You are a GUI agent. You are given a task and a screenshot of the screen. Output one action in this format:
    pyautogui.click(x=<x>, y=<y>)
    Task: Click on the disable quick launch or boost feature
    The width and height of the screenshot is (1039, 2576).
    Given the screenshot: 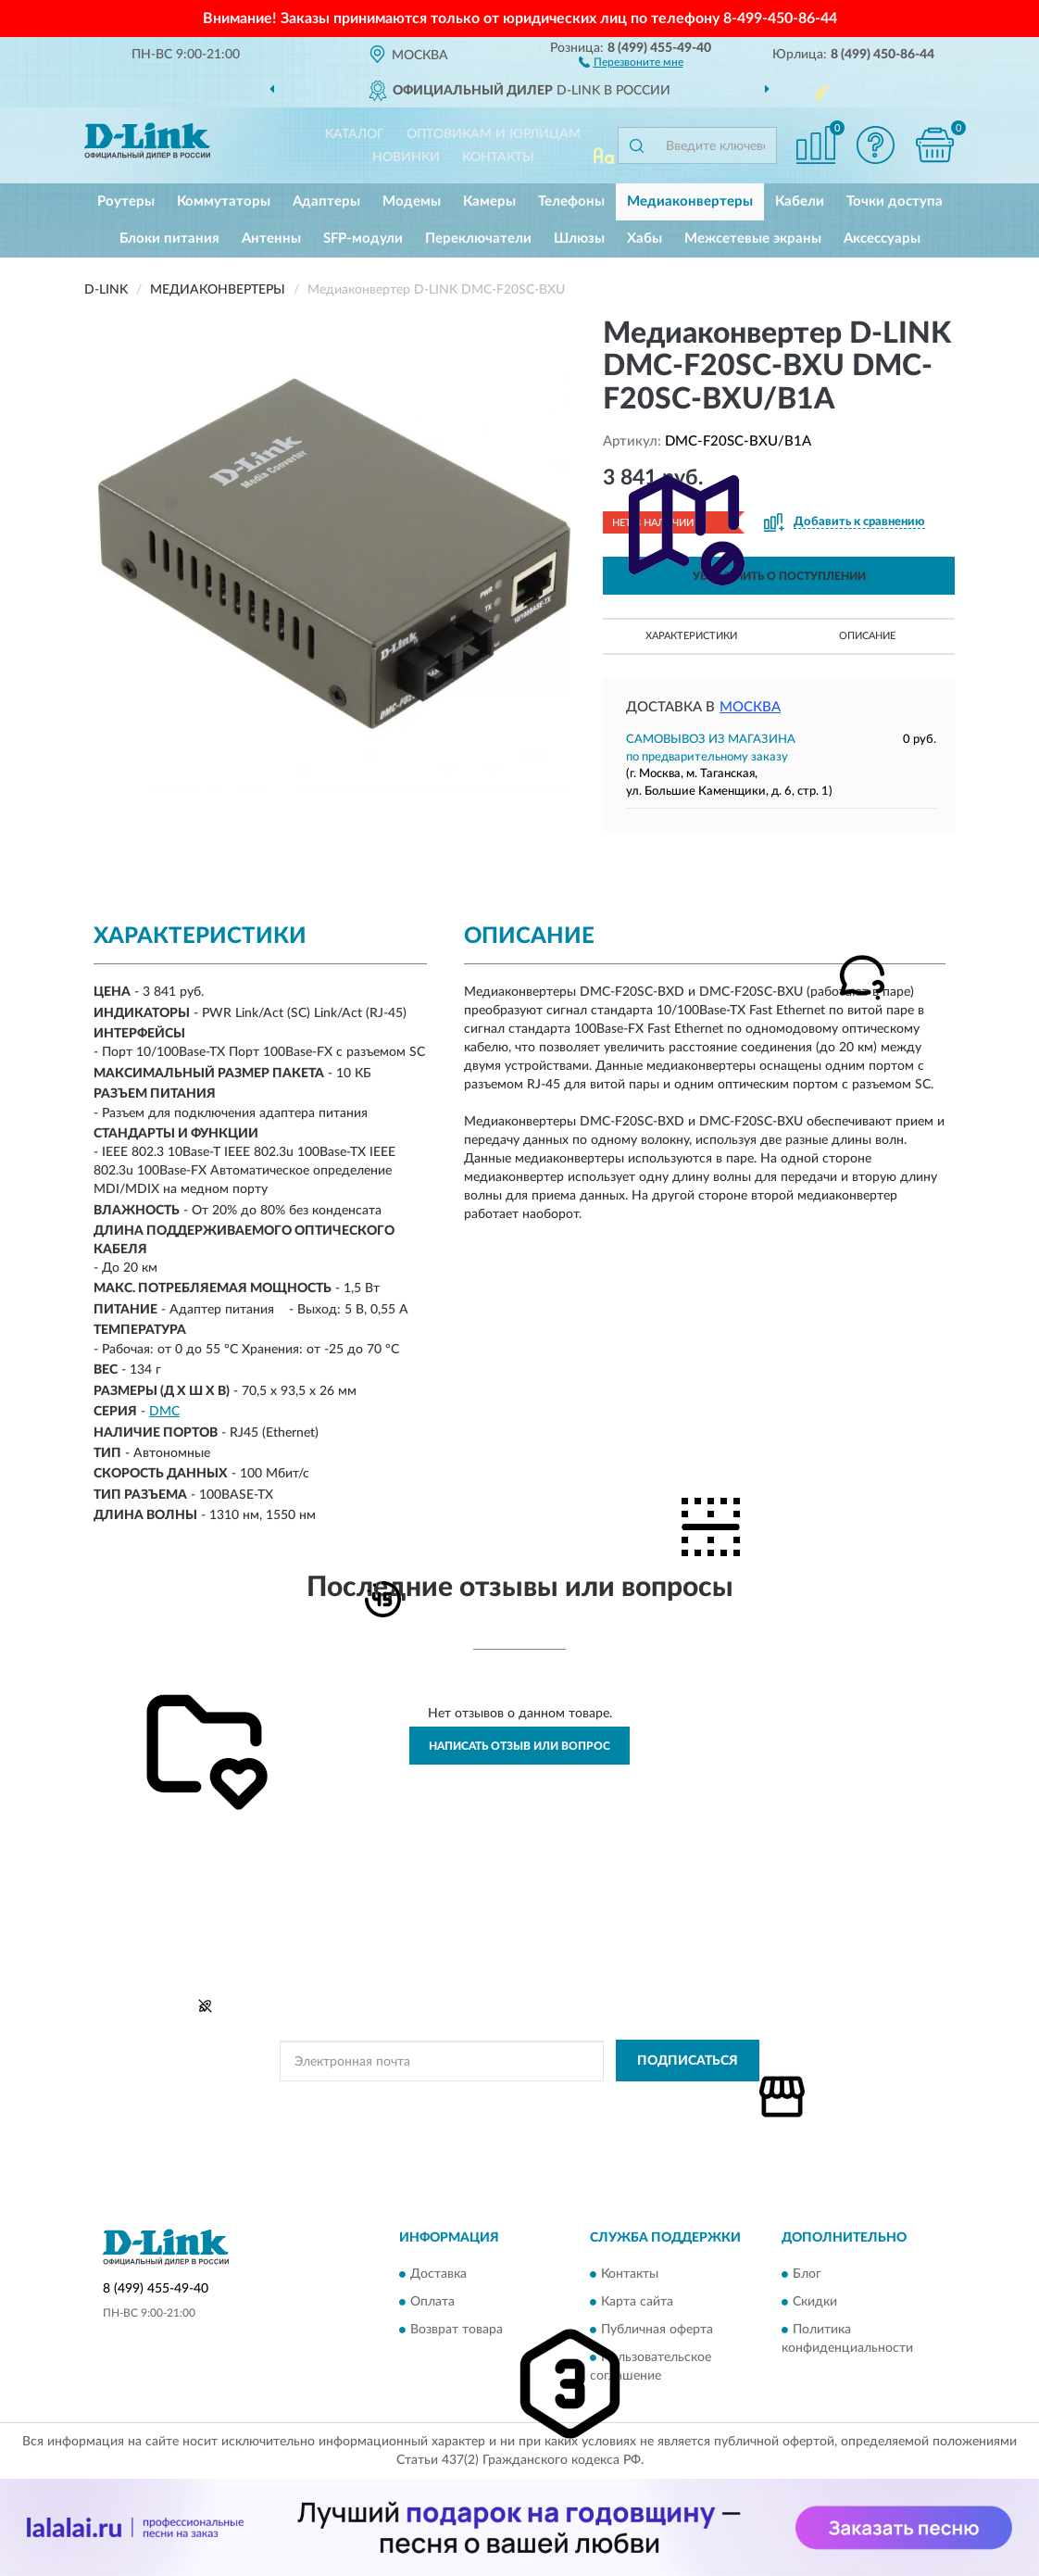 What is the action you would take?
    pyautogui.click(x=205, y=2005)
    